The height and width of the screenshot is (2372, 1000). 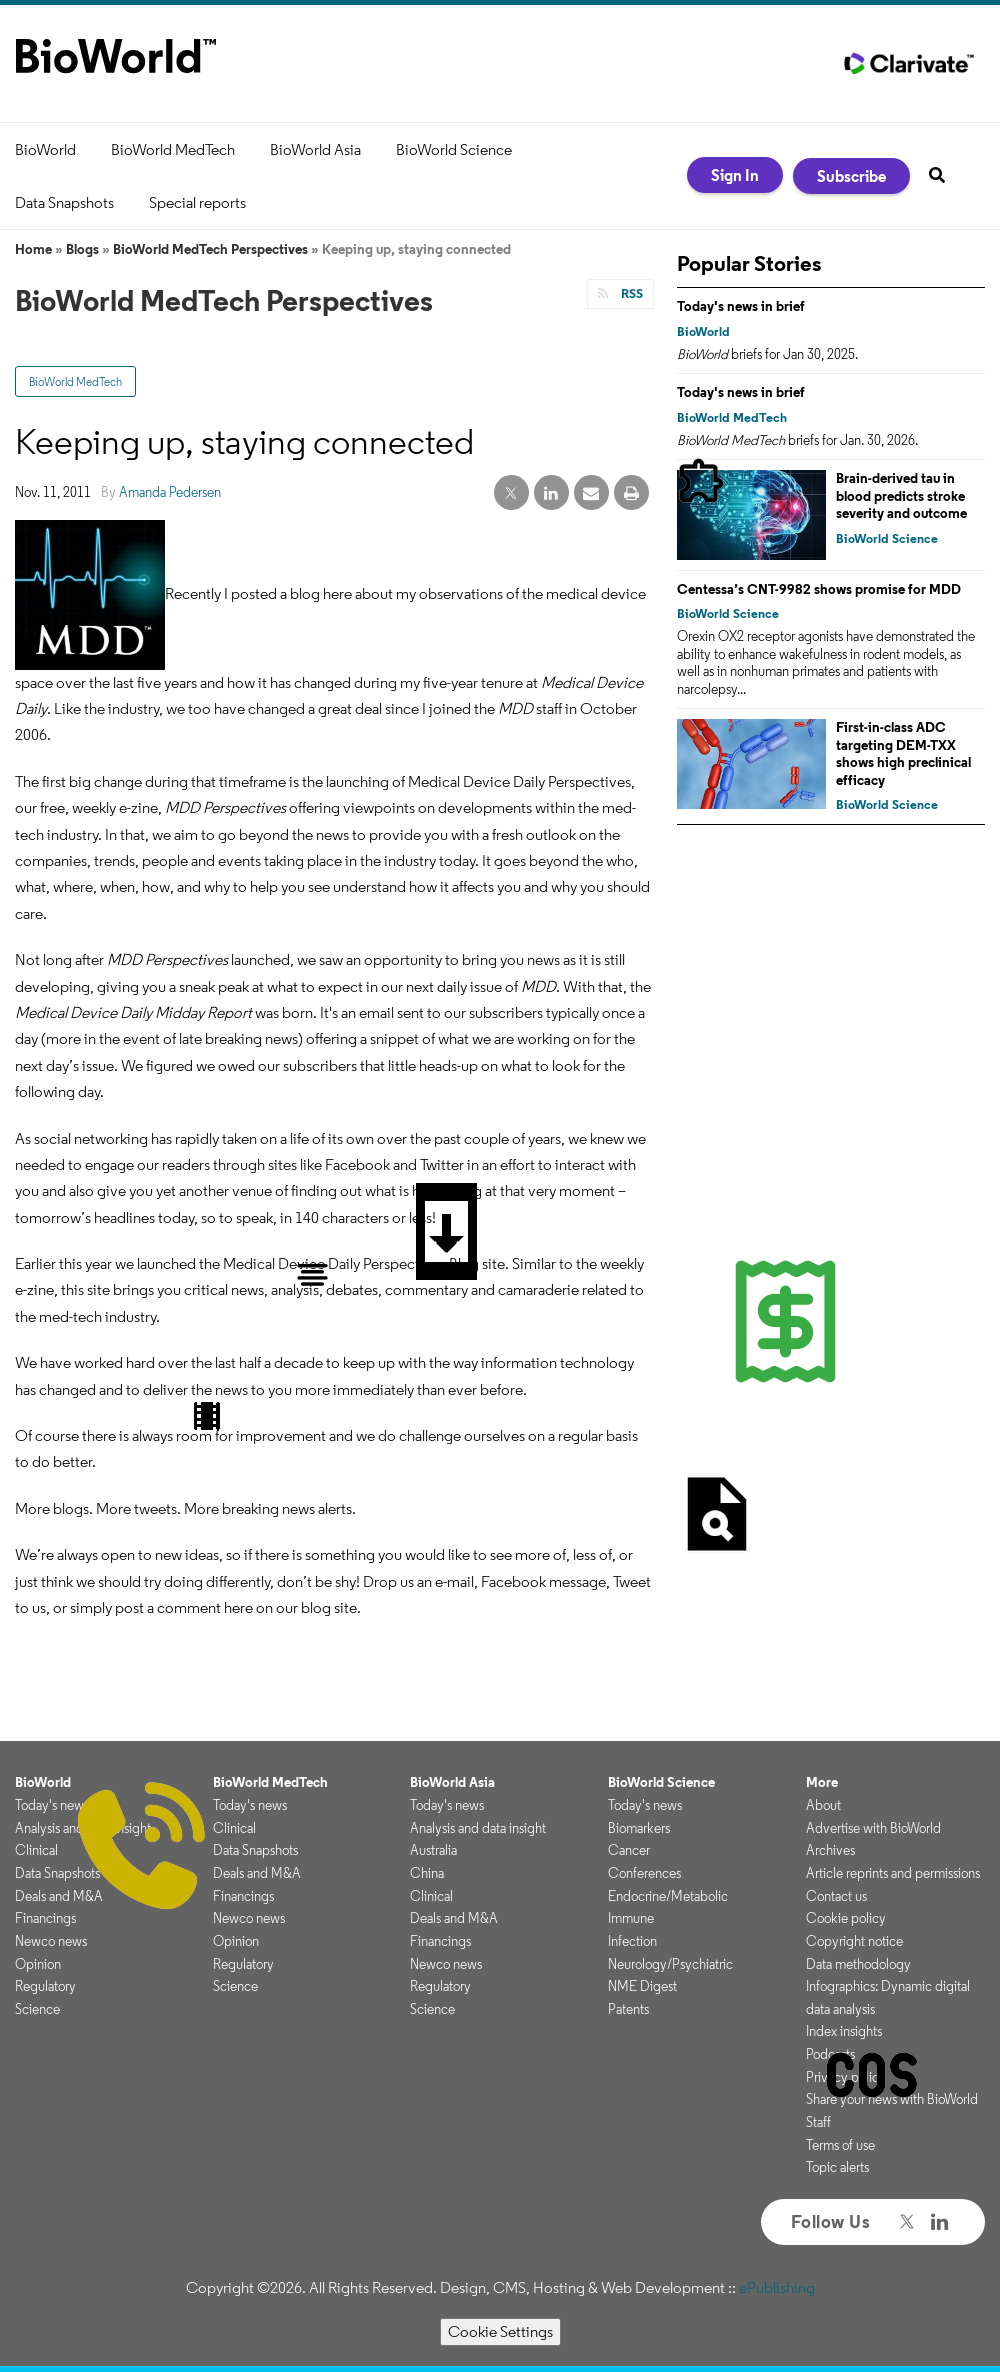 I want to click on browse local movies or theaters nearby, so click(x=207, y=1416).